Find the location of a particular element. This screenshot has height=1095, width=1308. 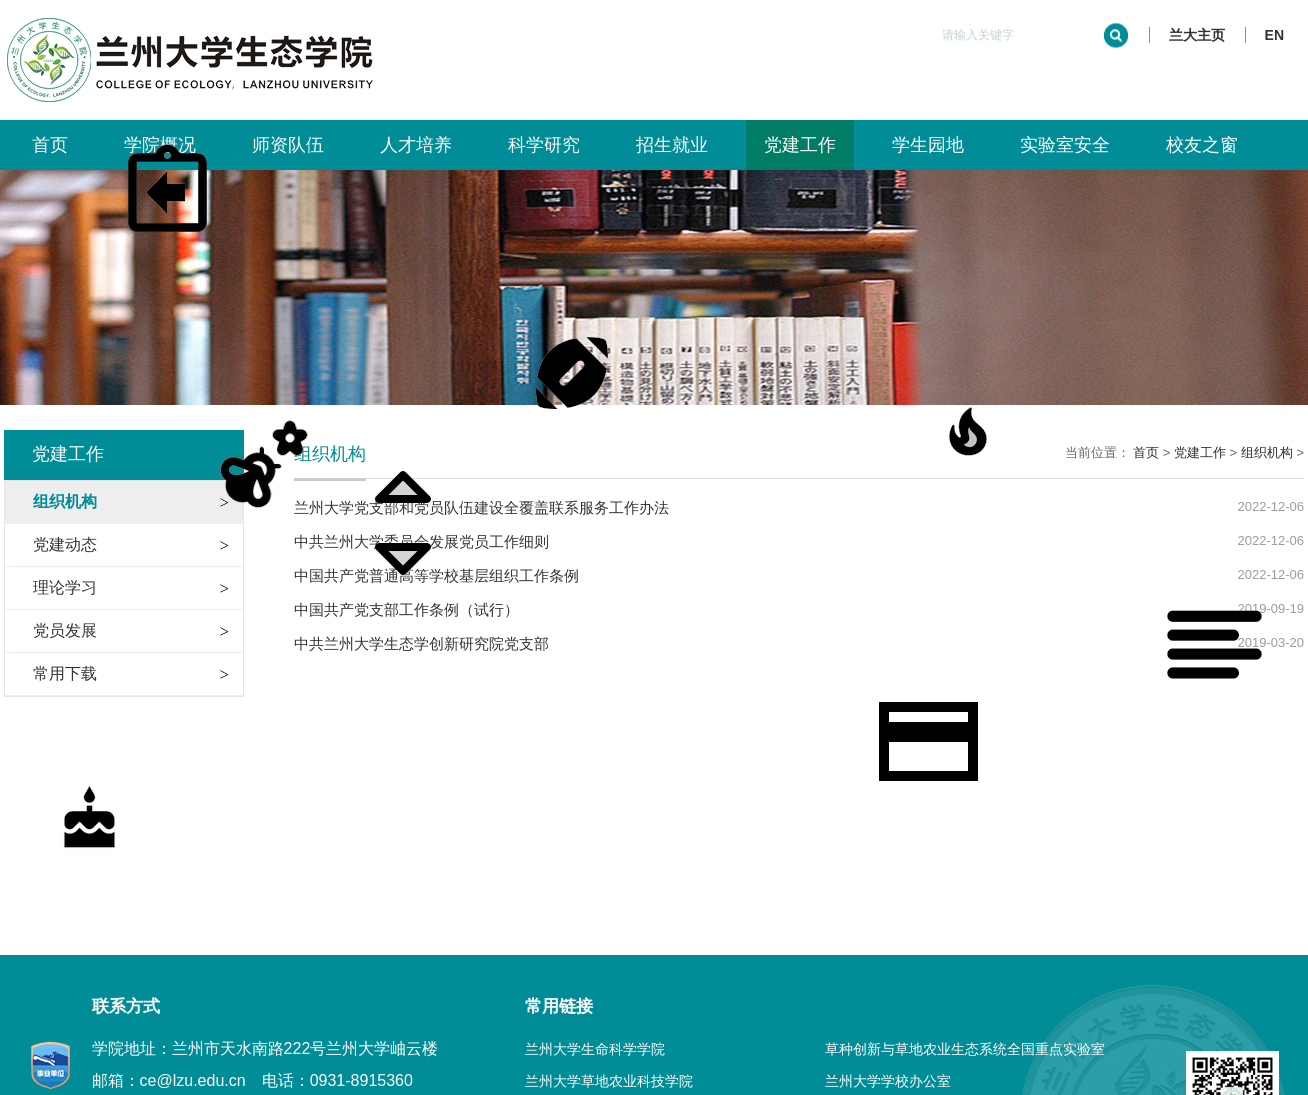

access nature or outdoor-themed emoji is located at coordinates (264, 464).